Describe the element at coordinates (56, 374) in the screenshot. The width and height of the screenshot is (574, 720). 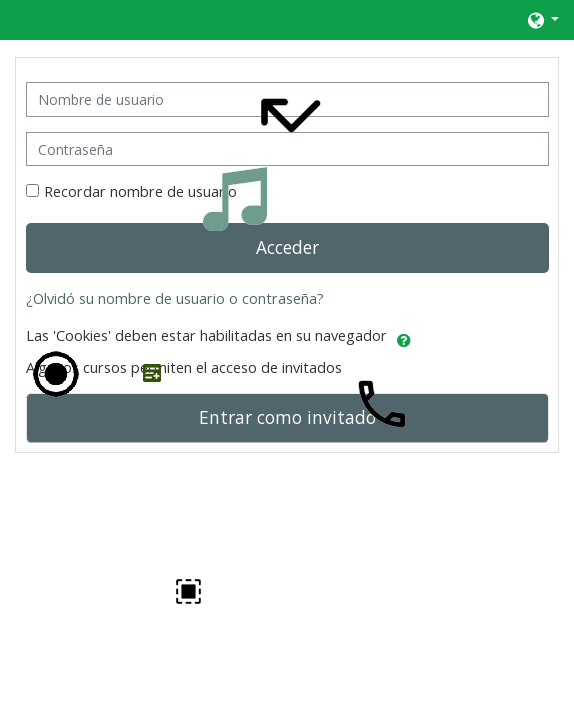
I see `indicates a selected radio button option` at that location.